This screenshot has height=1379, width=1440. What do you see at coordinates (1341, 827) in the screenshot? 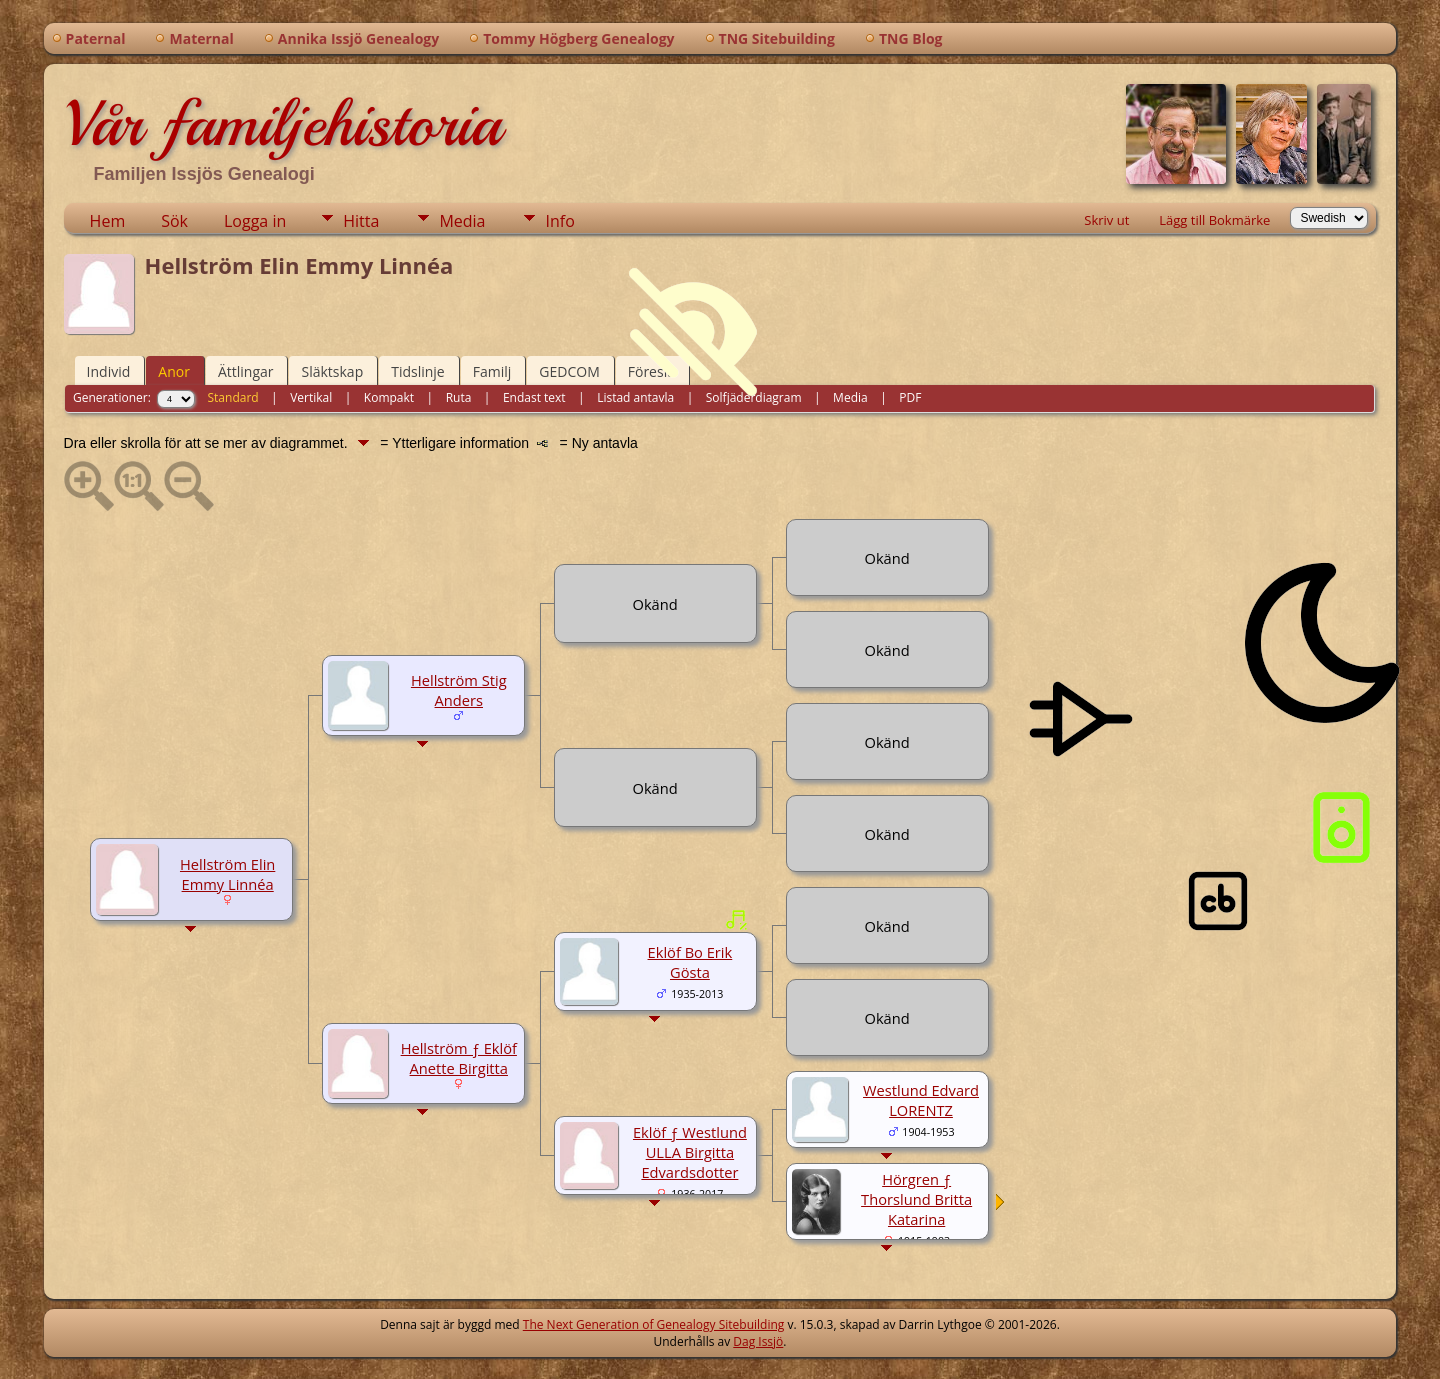
I see `adjust speaker or audio output settings` at bounding box center [1341, 827].